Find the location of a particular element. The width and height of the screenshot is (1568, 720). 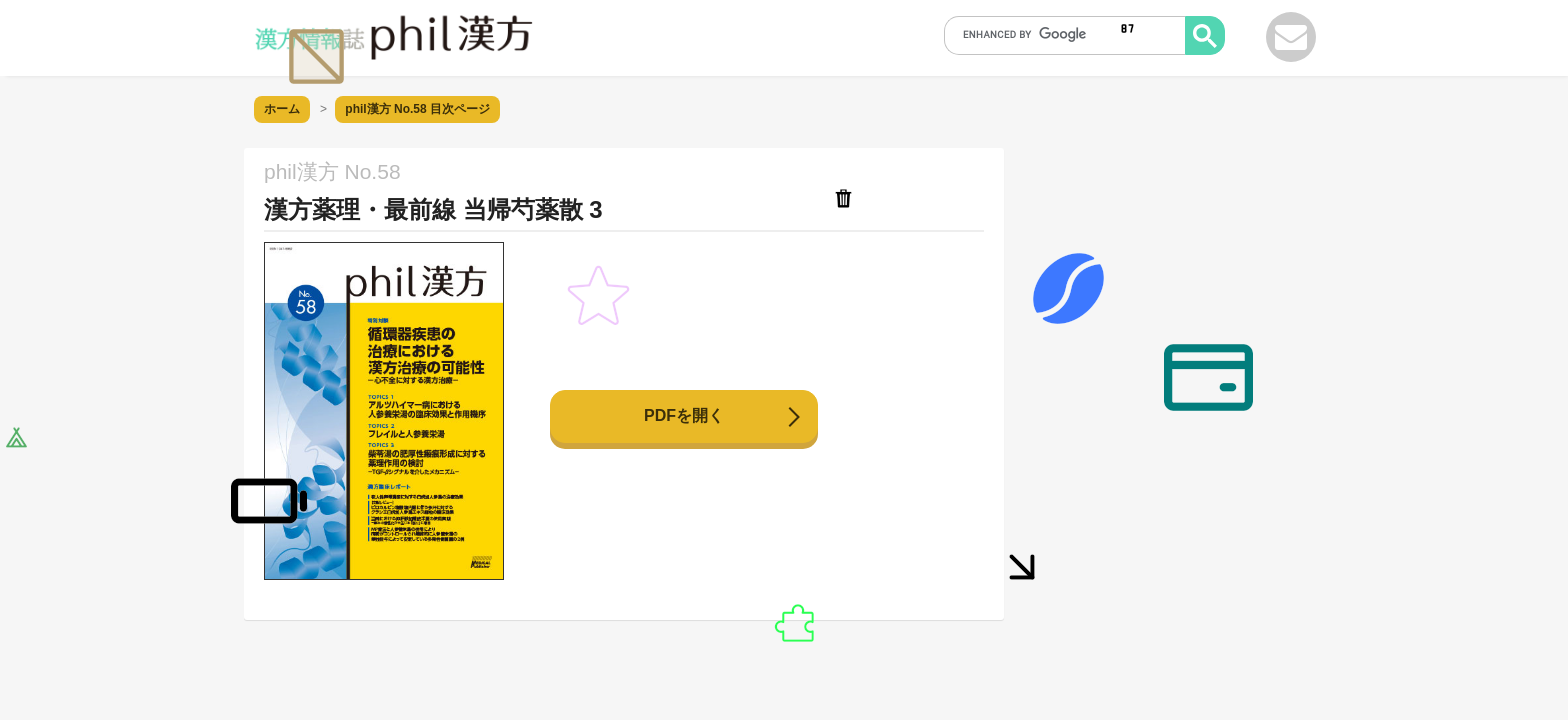

delete this item is located at coordinates (843, 198).